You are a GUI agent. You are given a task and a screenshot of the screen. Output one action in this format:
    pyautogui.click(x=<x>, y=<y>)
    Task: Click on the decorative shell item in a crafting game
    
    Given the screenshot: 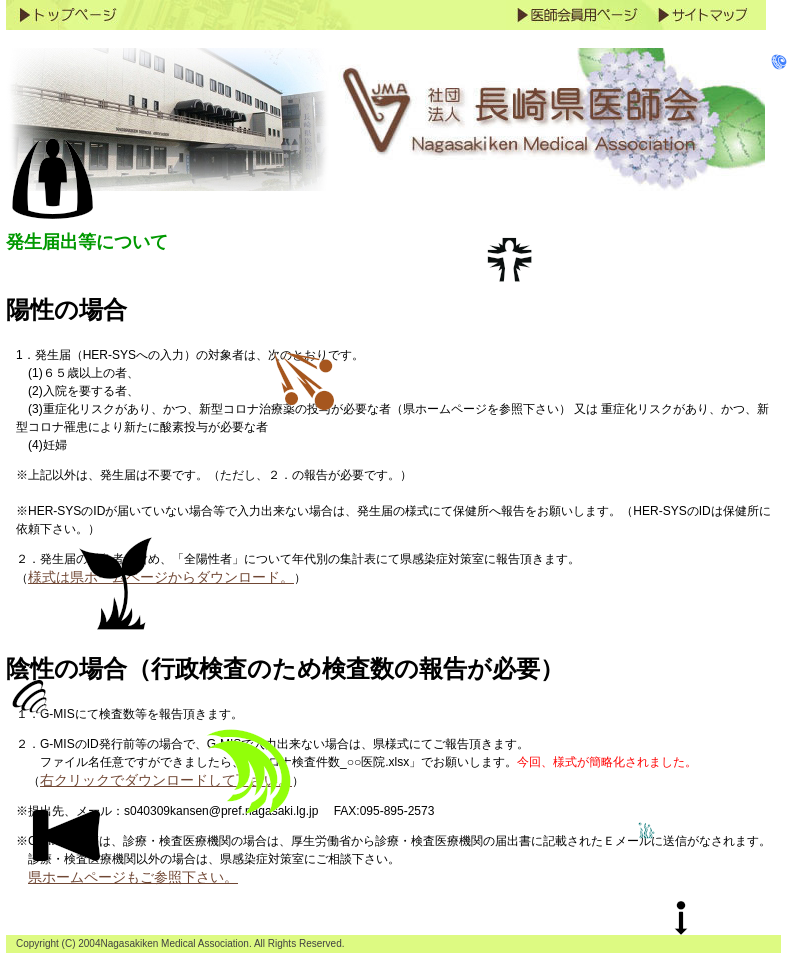 What is the action you would take?
    pyautogui.click(x=779, y=62)
    